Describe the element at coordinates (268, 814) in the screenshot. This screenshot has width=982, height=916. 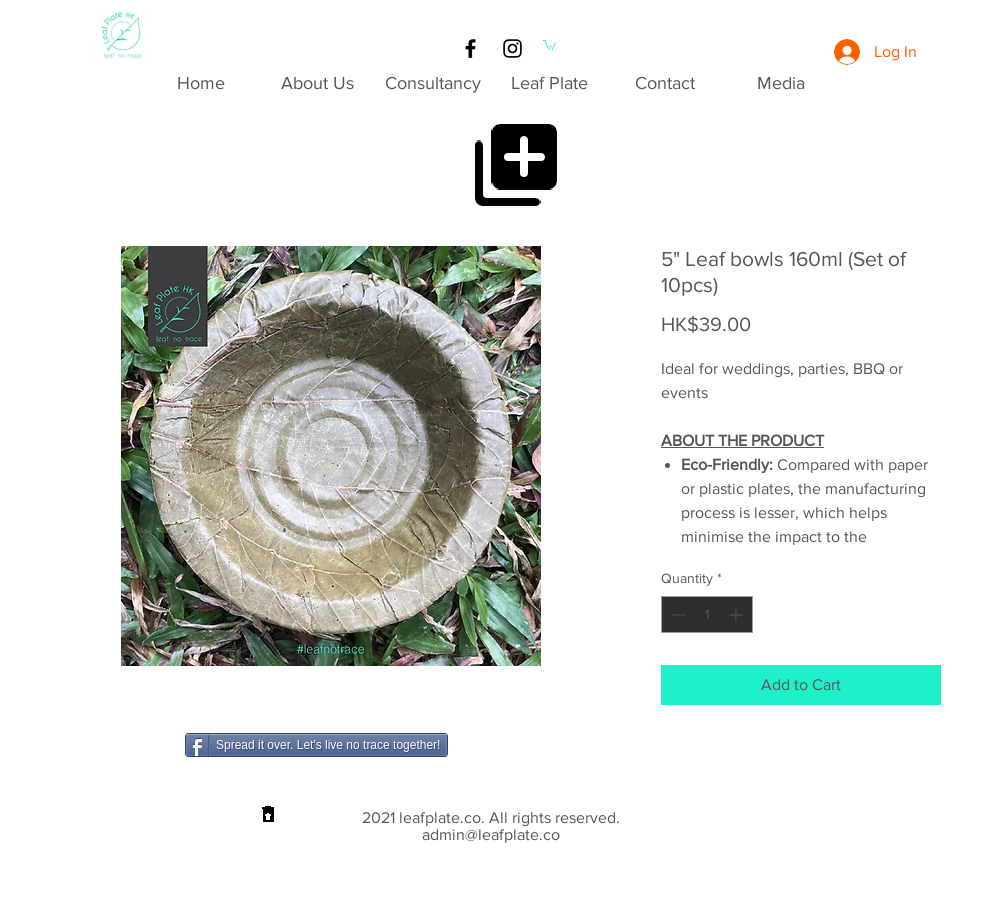
I see `restore a deleted item from trash` at that location.